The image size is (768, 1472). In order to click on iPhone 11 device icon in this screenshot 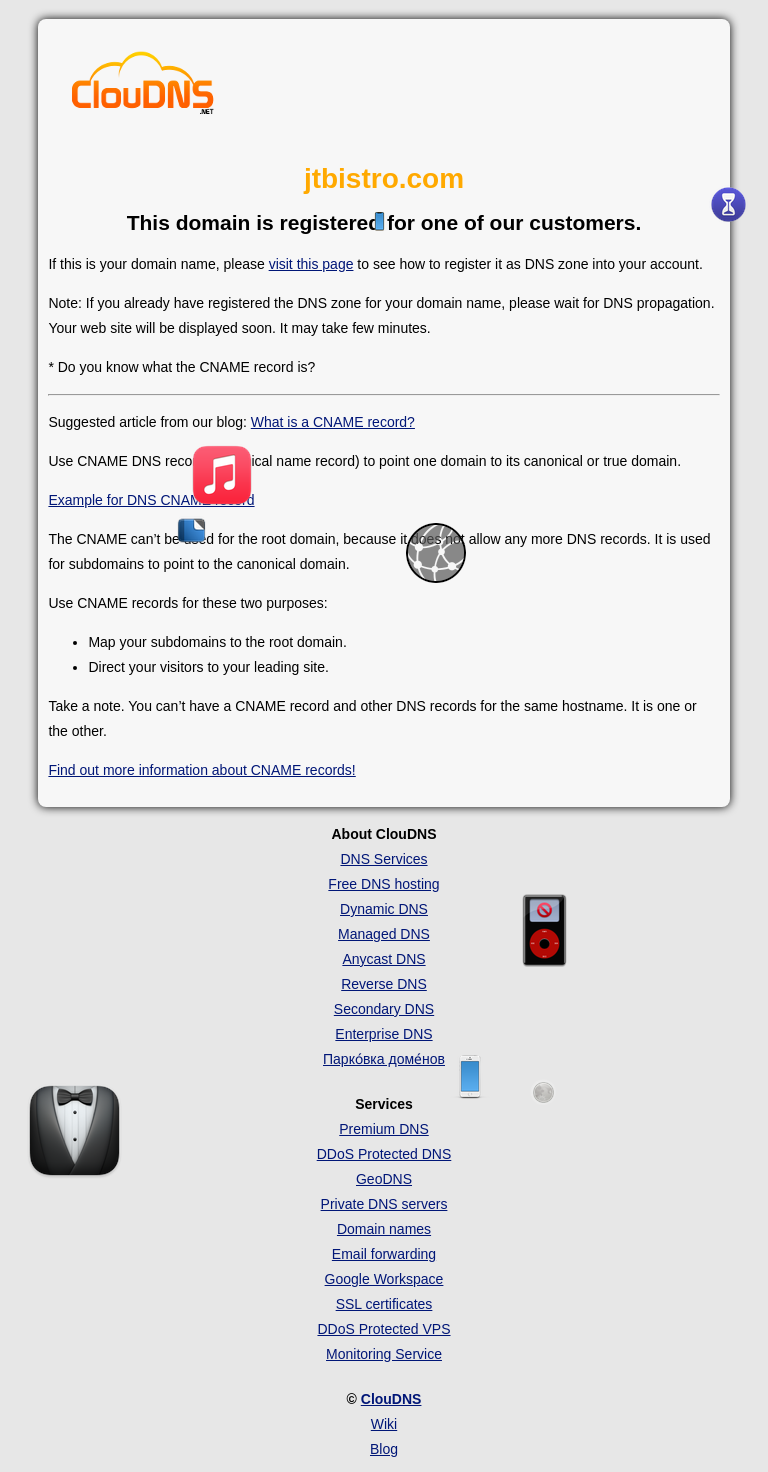, I will do `click(379, 221)`.